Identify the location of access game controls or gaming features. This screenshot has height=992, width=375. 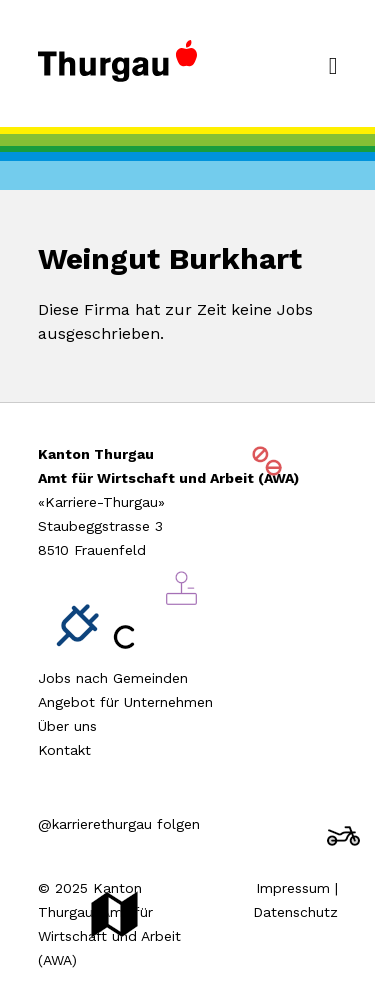
(181, 589).